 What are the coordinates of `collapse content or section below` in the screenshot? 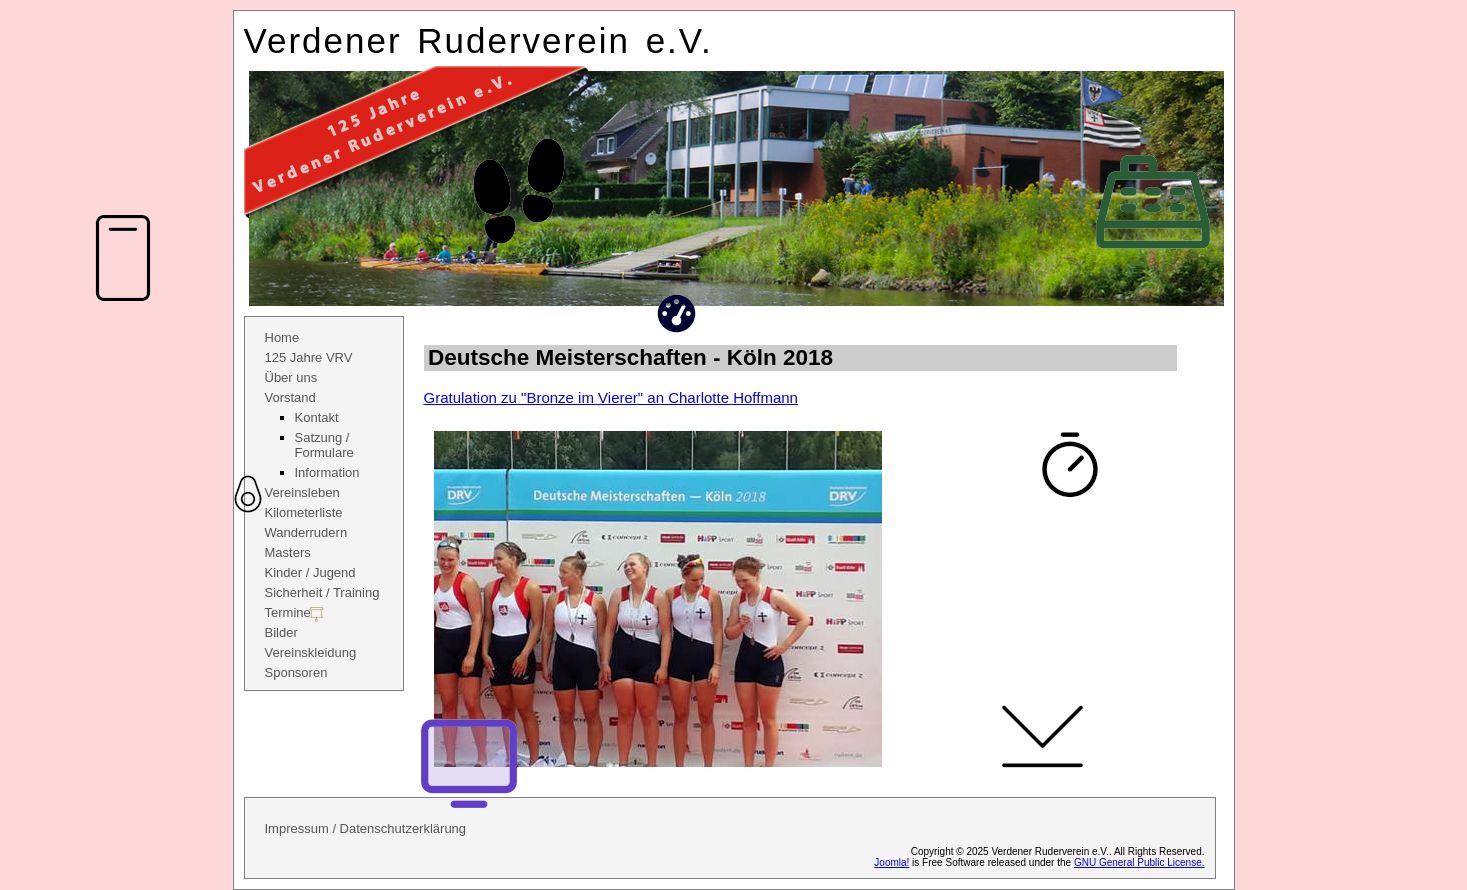 It's located at (1042, 734).